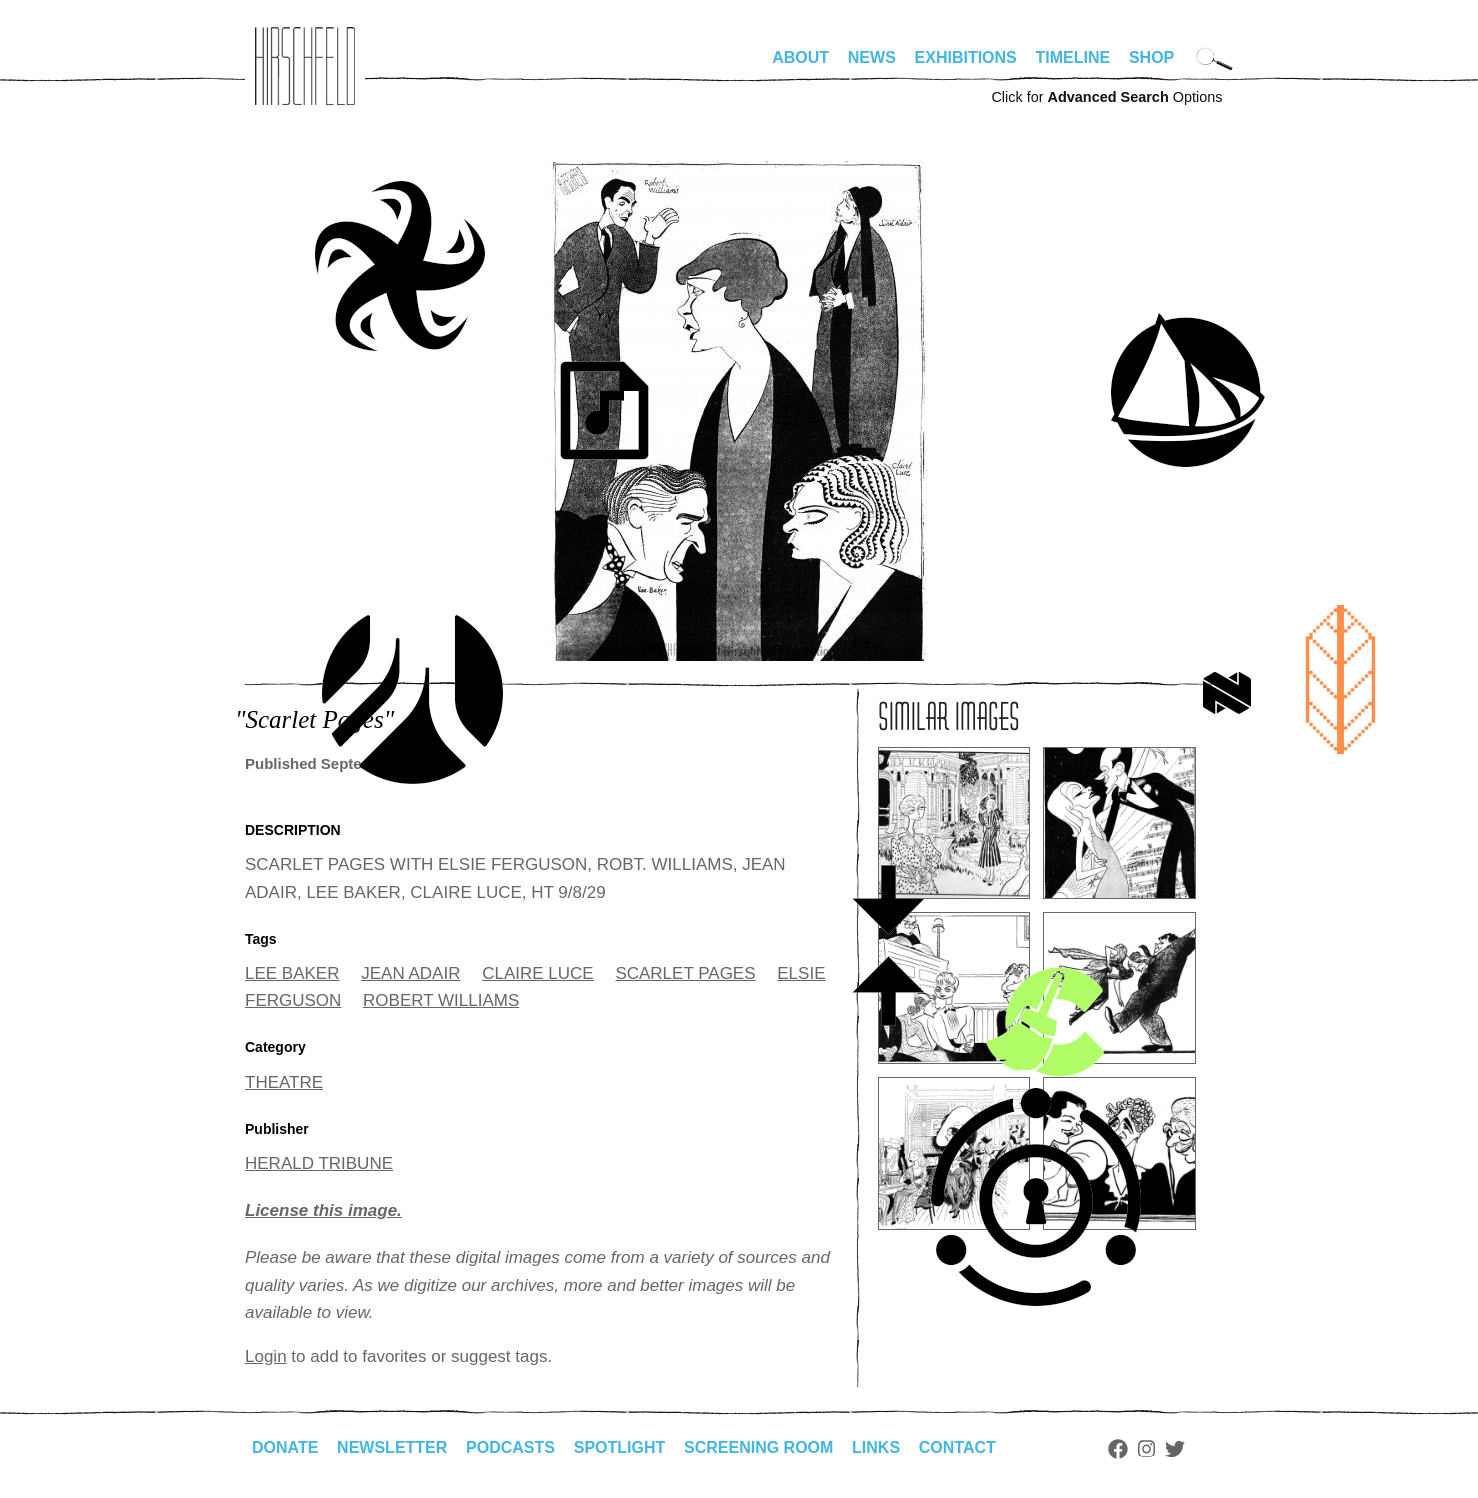 The height and width of the screenshot is (1498, 1478). What do you see at coordinates (604, 410) in the screenshot?
I see `open an audio or music file` at bounding box center [604, 410].